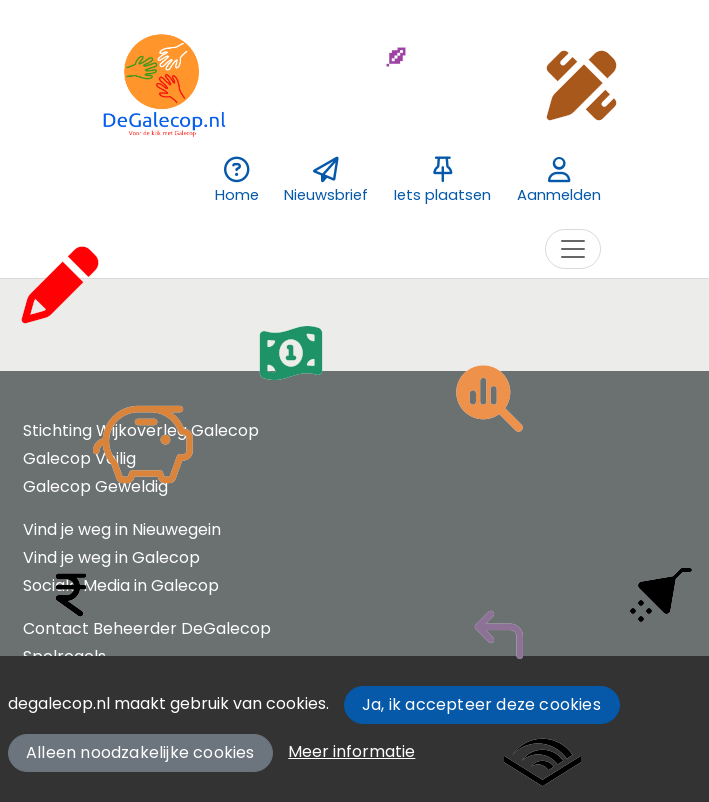  Describe the element at coordinates (500, 636) in the screenshot. I see `go back to previous screen` at that location.